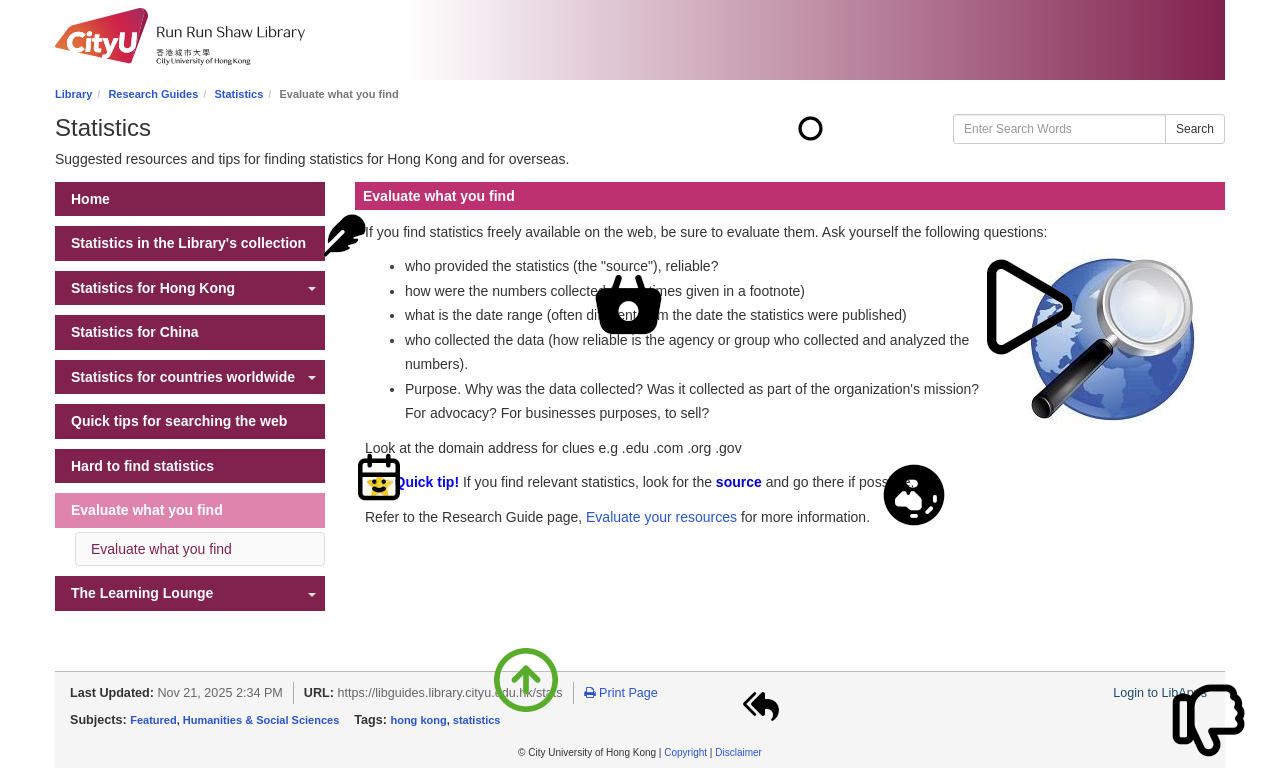  I want to click on reply all to an email or message, so click(761, 707).